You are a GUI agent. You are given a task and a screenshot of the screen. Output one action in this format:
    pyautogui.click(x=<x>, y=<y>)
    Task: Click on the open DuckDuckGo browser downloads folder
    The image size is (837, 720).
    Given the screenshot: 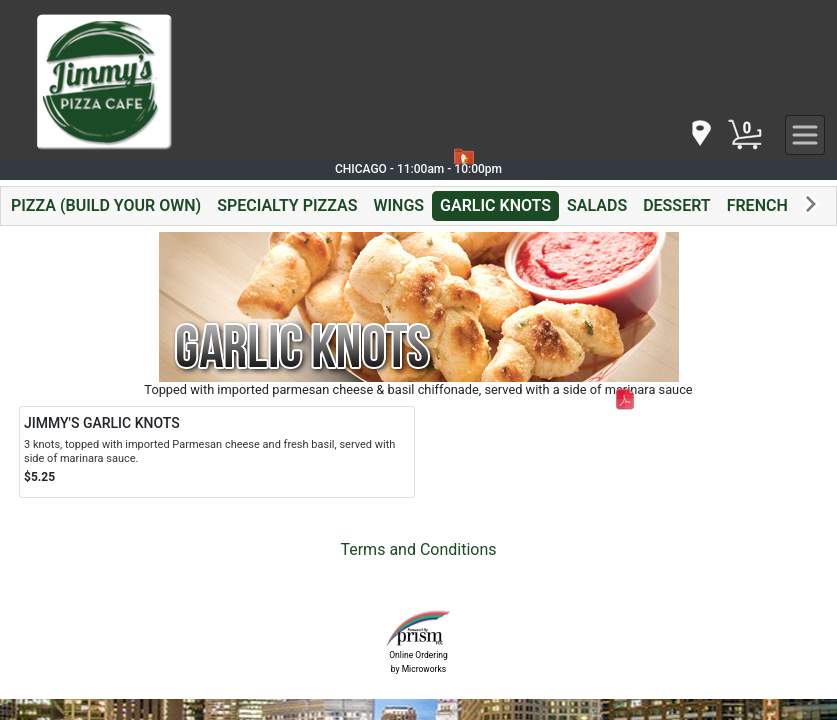 What is the action you would take?
    pyautogui.click(x=464, y=157)
    